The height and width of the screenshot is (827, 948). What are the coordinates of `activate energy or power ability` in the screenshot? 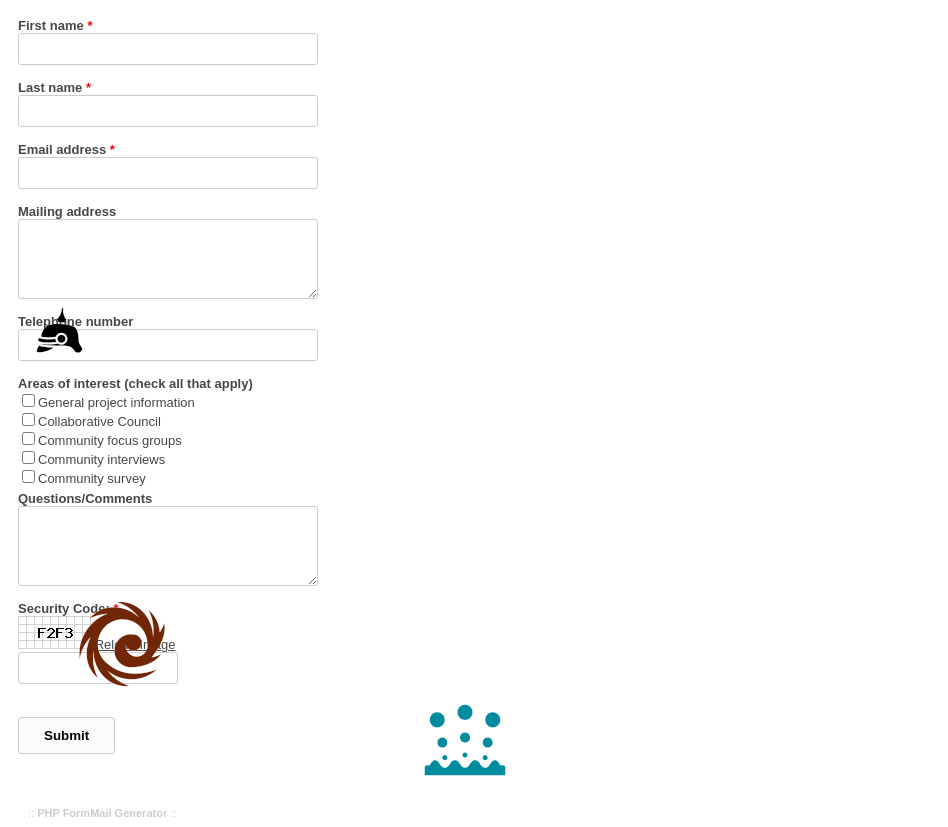 It's located at (121, 643).